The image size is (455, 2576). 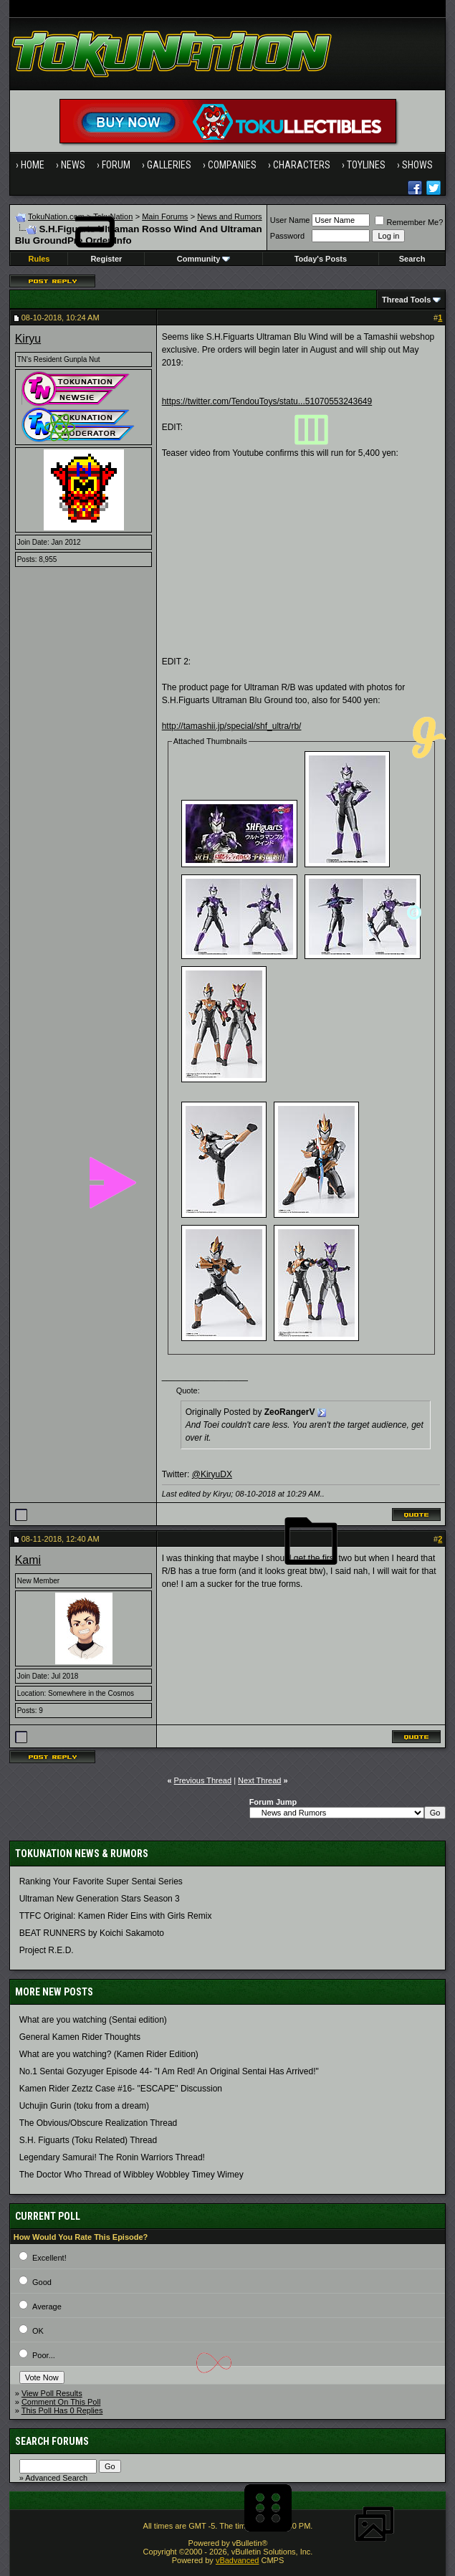 What do you see at coordinates (374, 2524) in the screenshot?
I see `view multiple images or photo gallery` at bounding box center [374, 2524].